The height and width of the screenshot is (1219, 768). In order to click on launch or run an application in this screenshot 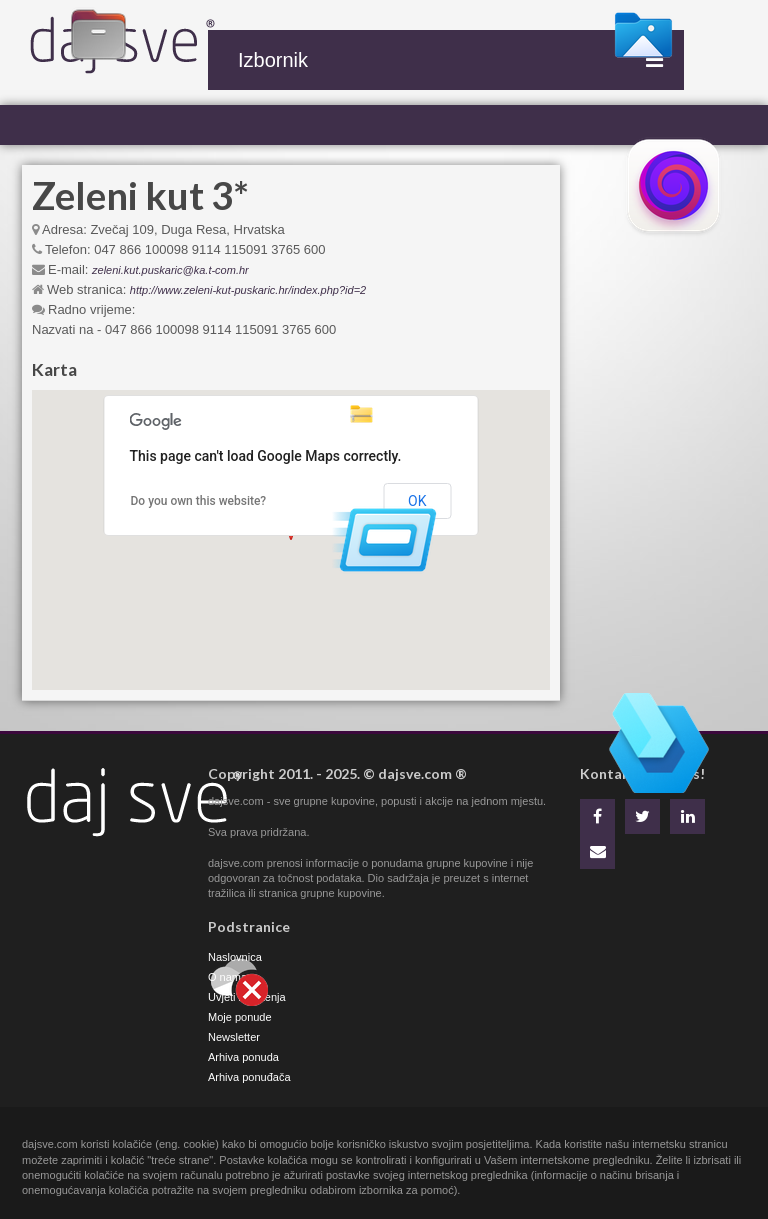, I will do `click(388, 540)`.